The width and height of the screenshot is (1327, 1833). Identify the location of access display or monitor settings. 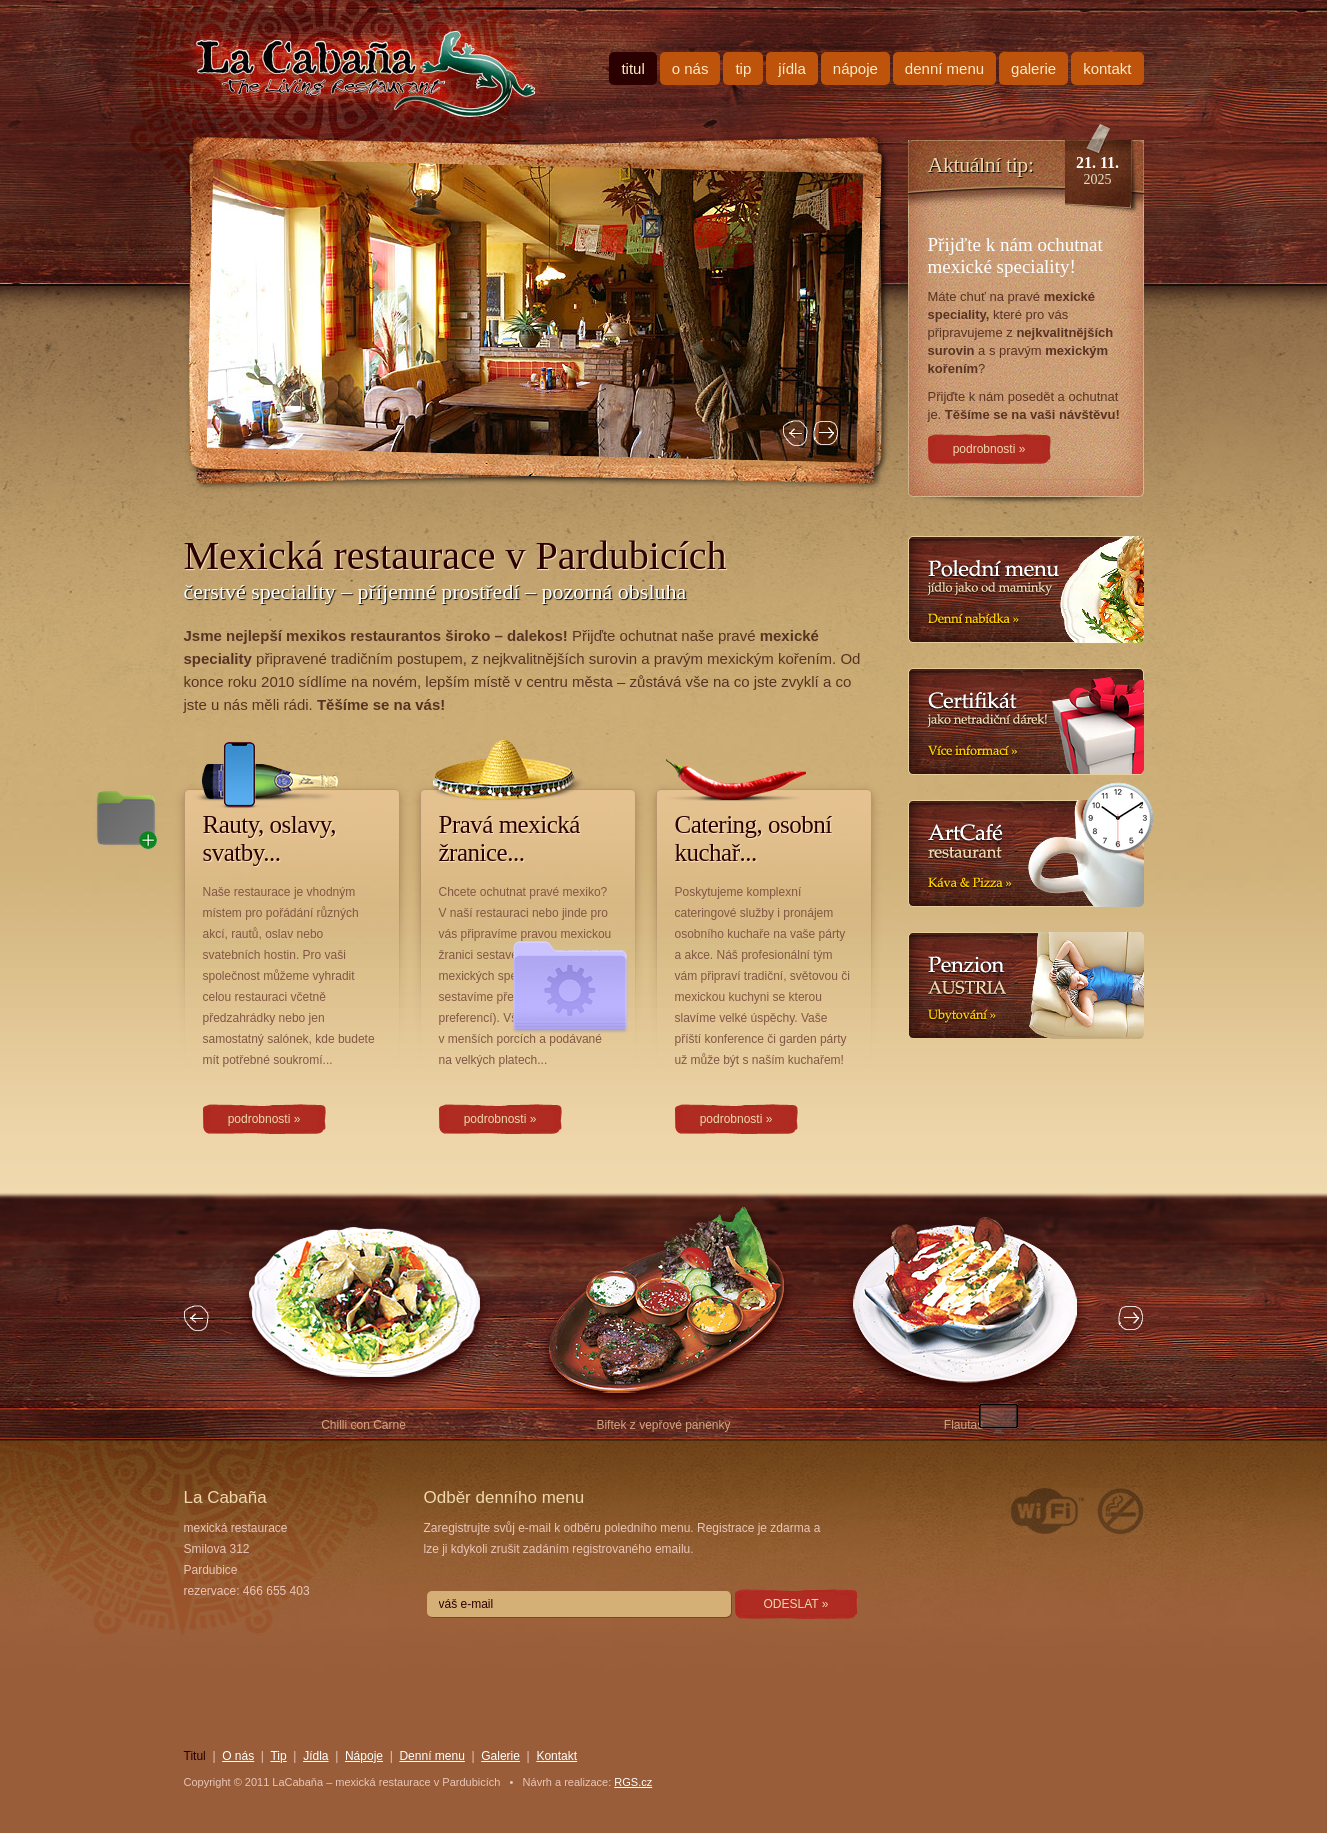
(998, 1418).